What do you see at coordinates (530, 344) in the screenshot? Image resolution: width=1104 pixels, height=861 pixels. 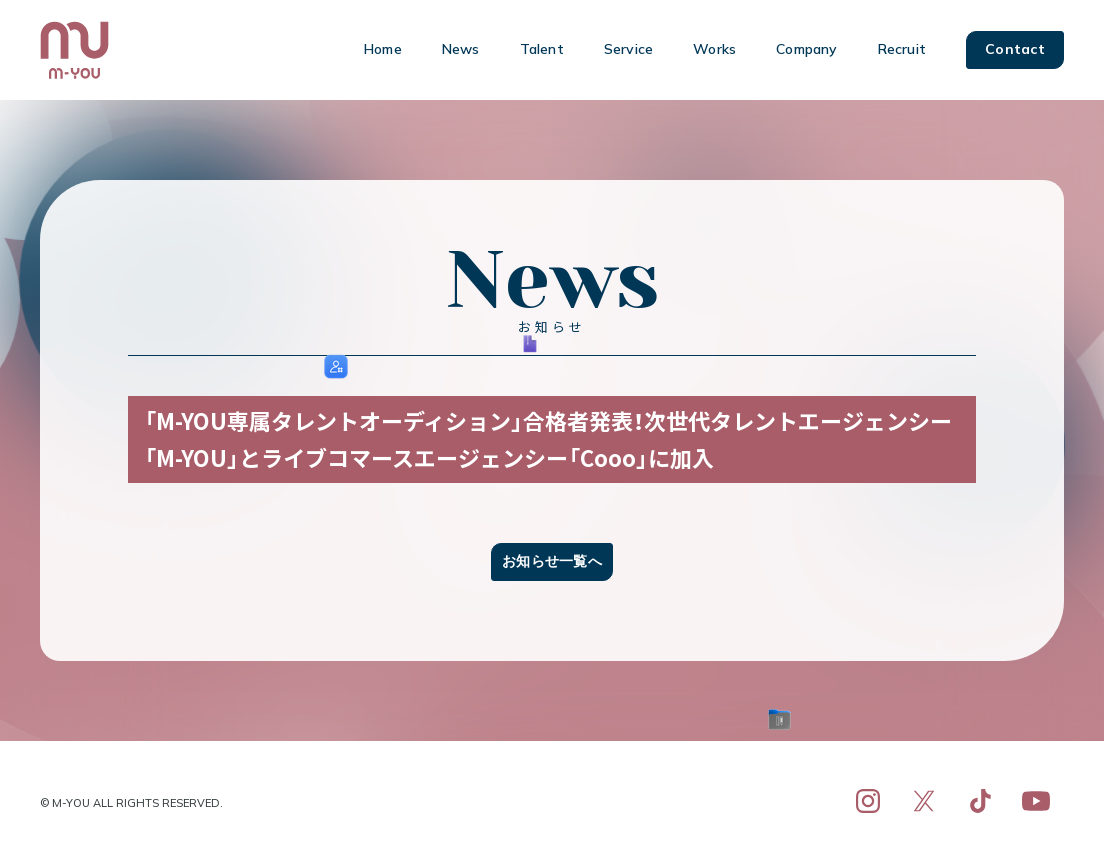 I see `a compressed bzdvi document file` at bounding box center [530, 344].